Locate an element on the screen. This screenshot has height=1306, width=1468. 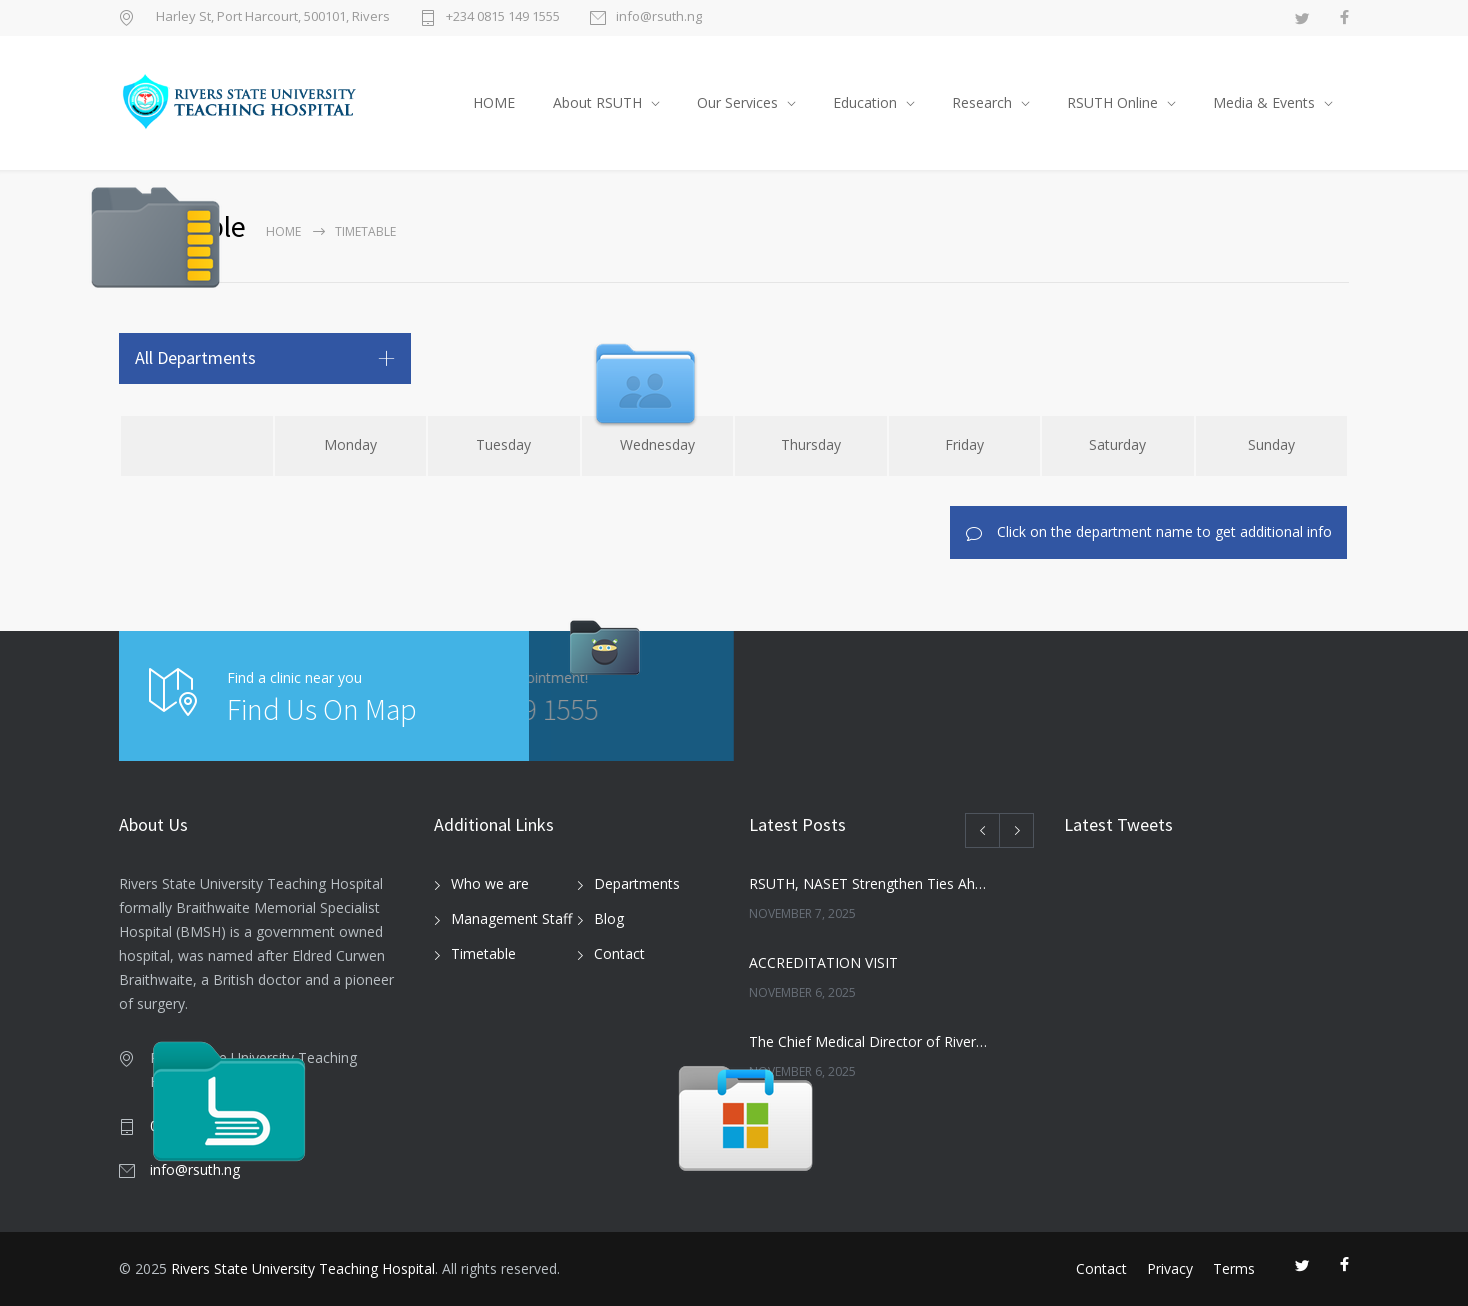
open ninja download manager folder is located at coordinates (604, 649).